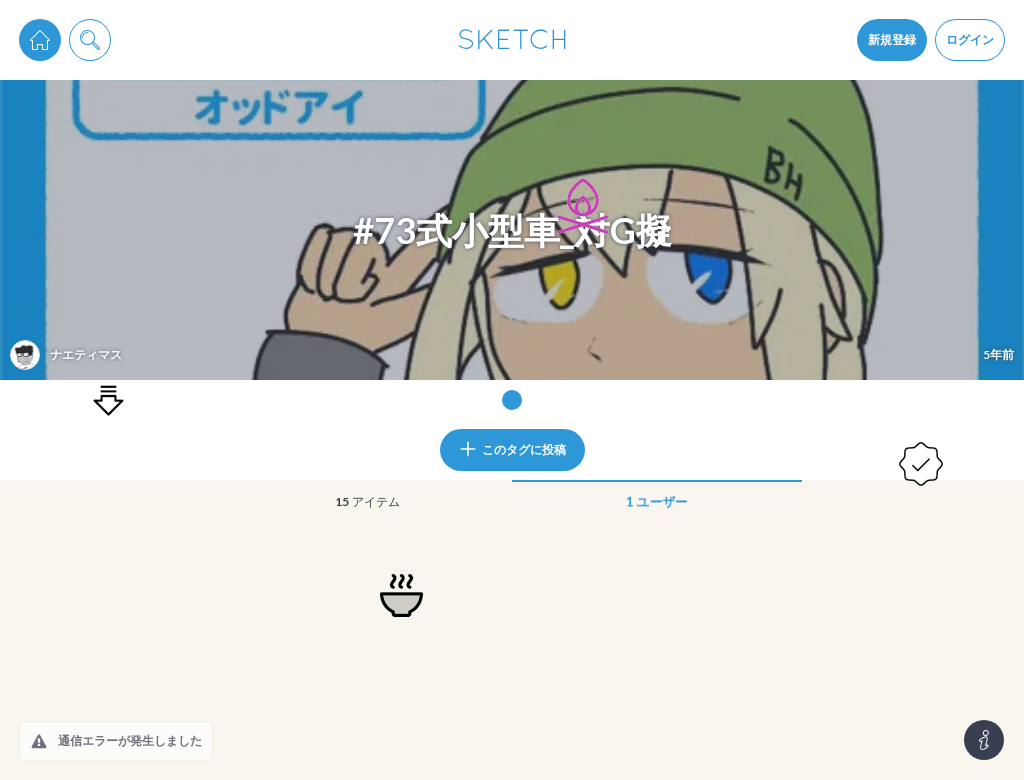  What do you see at coordinates (108, 399) in the screenshot?
I see `download file or content` at bounding box center [108, 399].